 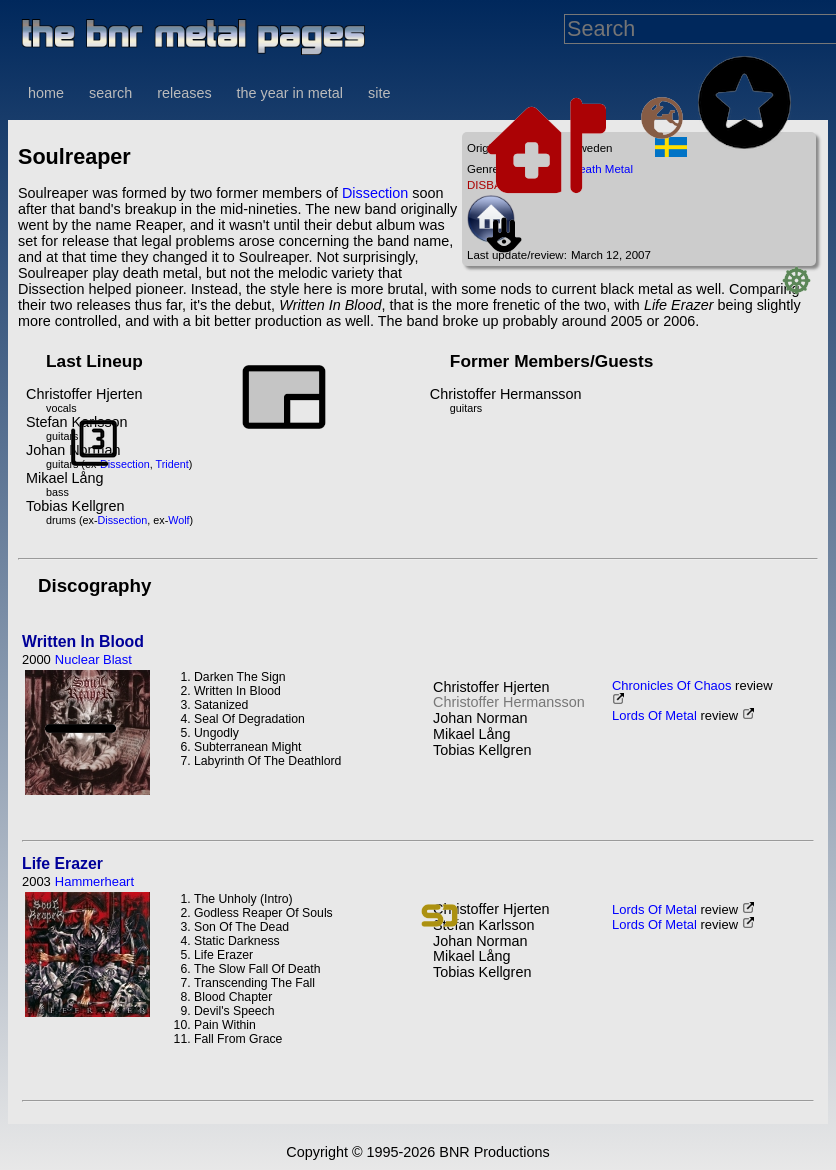 I want to click on decrease quantity or value, so click(x=80, y=728).